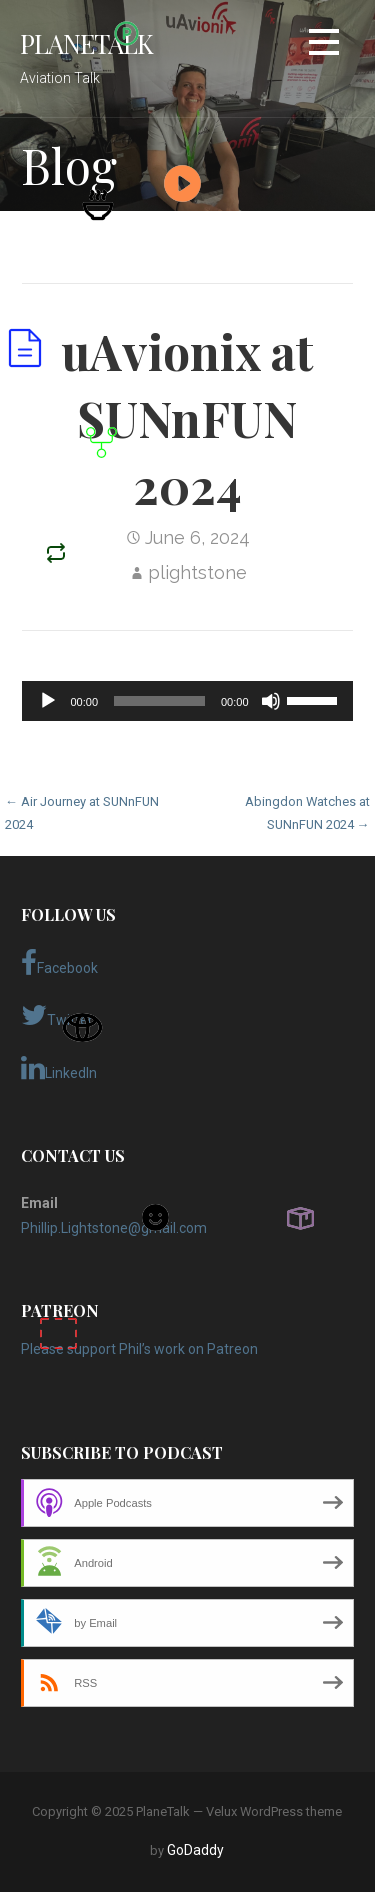 Image resolution: width=375 pixels, height=1892 pixels. Describe the element at coordinates (98, 205) in the screenshot. I see `view food or dining options` at that location.